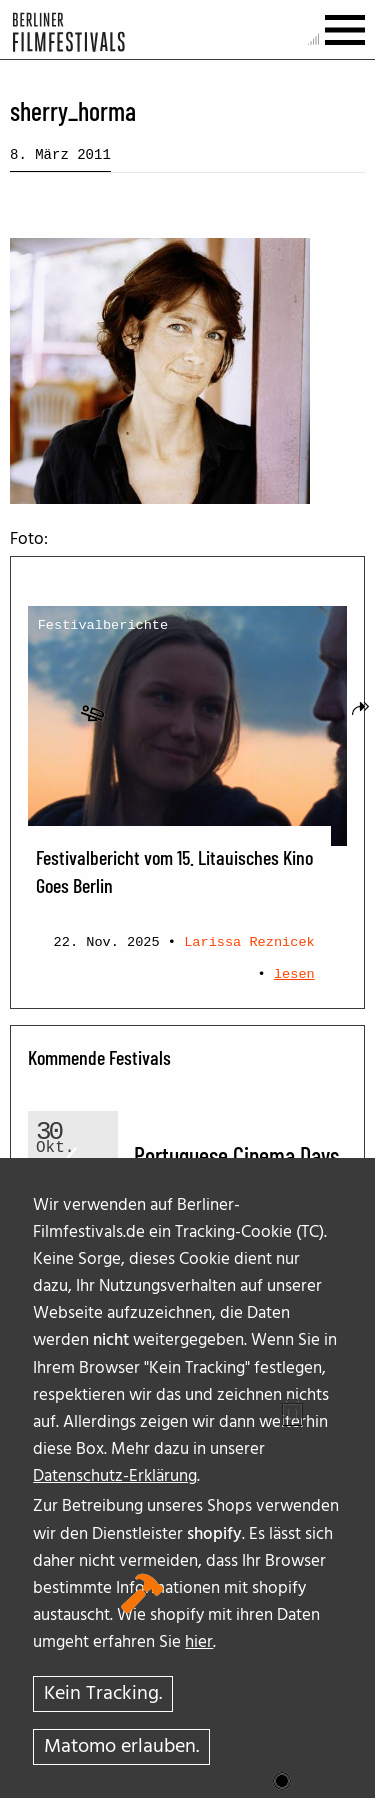  What do you see at coordinates (314, 40) in the screenshot?
I see `indicates full cellular signal strength` at bounding box center [314, 40].